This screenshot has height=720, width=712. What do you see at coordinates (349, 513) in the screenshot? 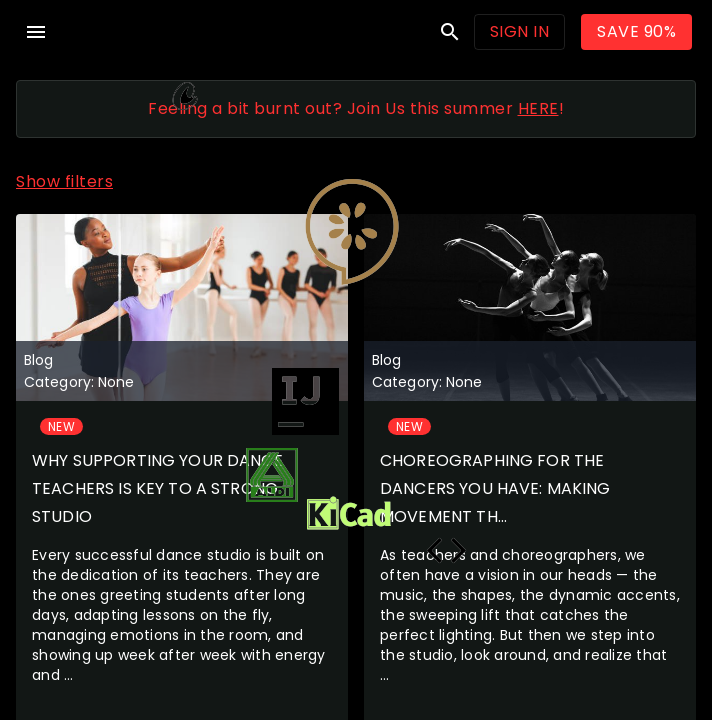
I see `open KiCad electronic design automation software` at bounding box center [349, 513].